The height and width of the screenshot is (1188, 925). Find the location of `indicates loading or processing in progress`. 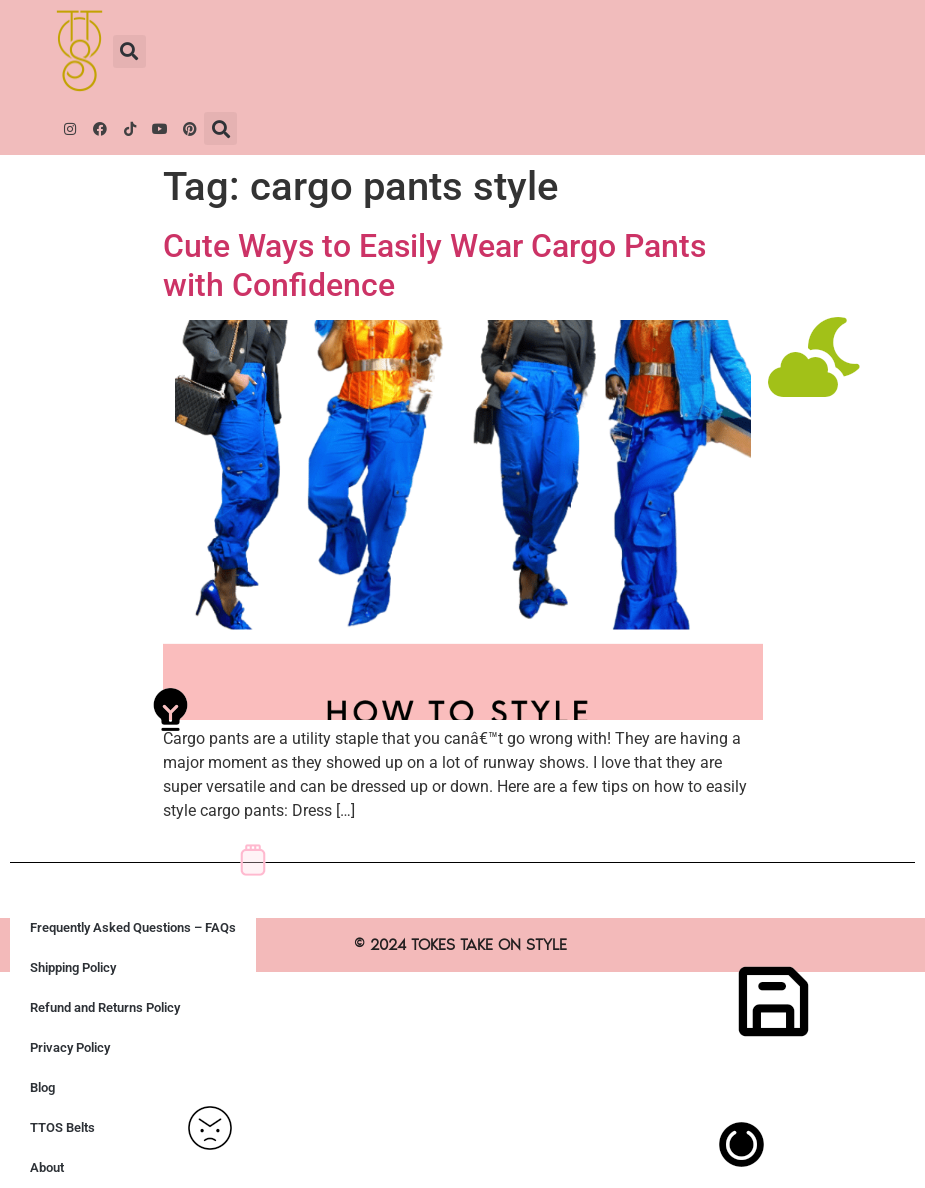

indicates loading or processing in progress is located at coordinates (741, 1144).